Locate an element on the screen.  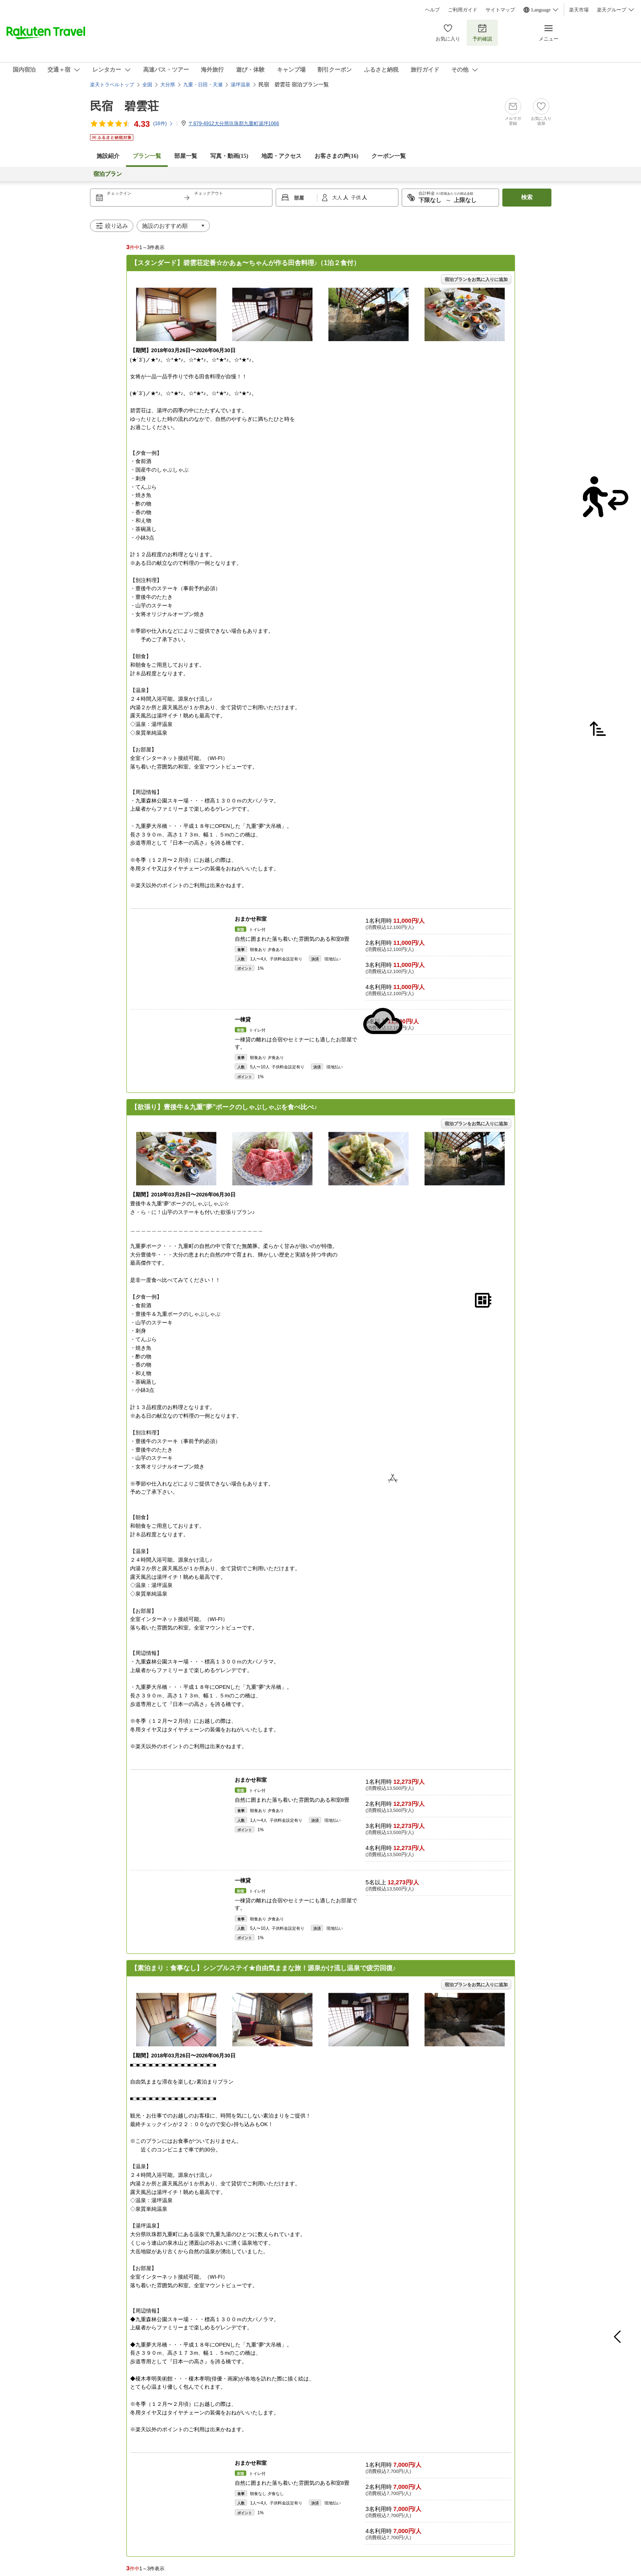
file successfully uploaded to cloud storage is located at coordinates (383, 1021).